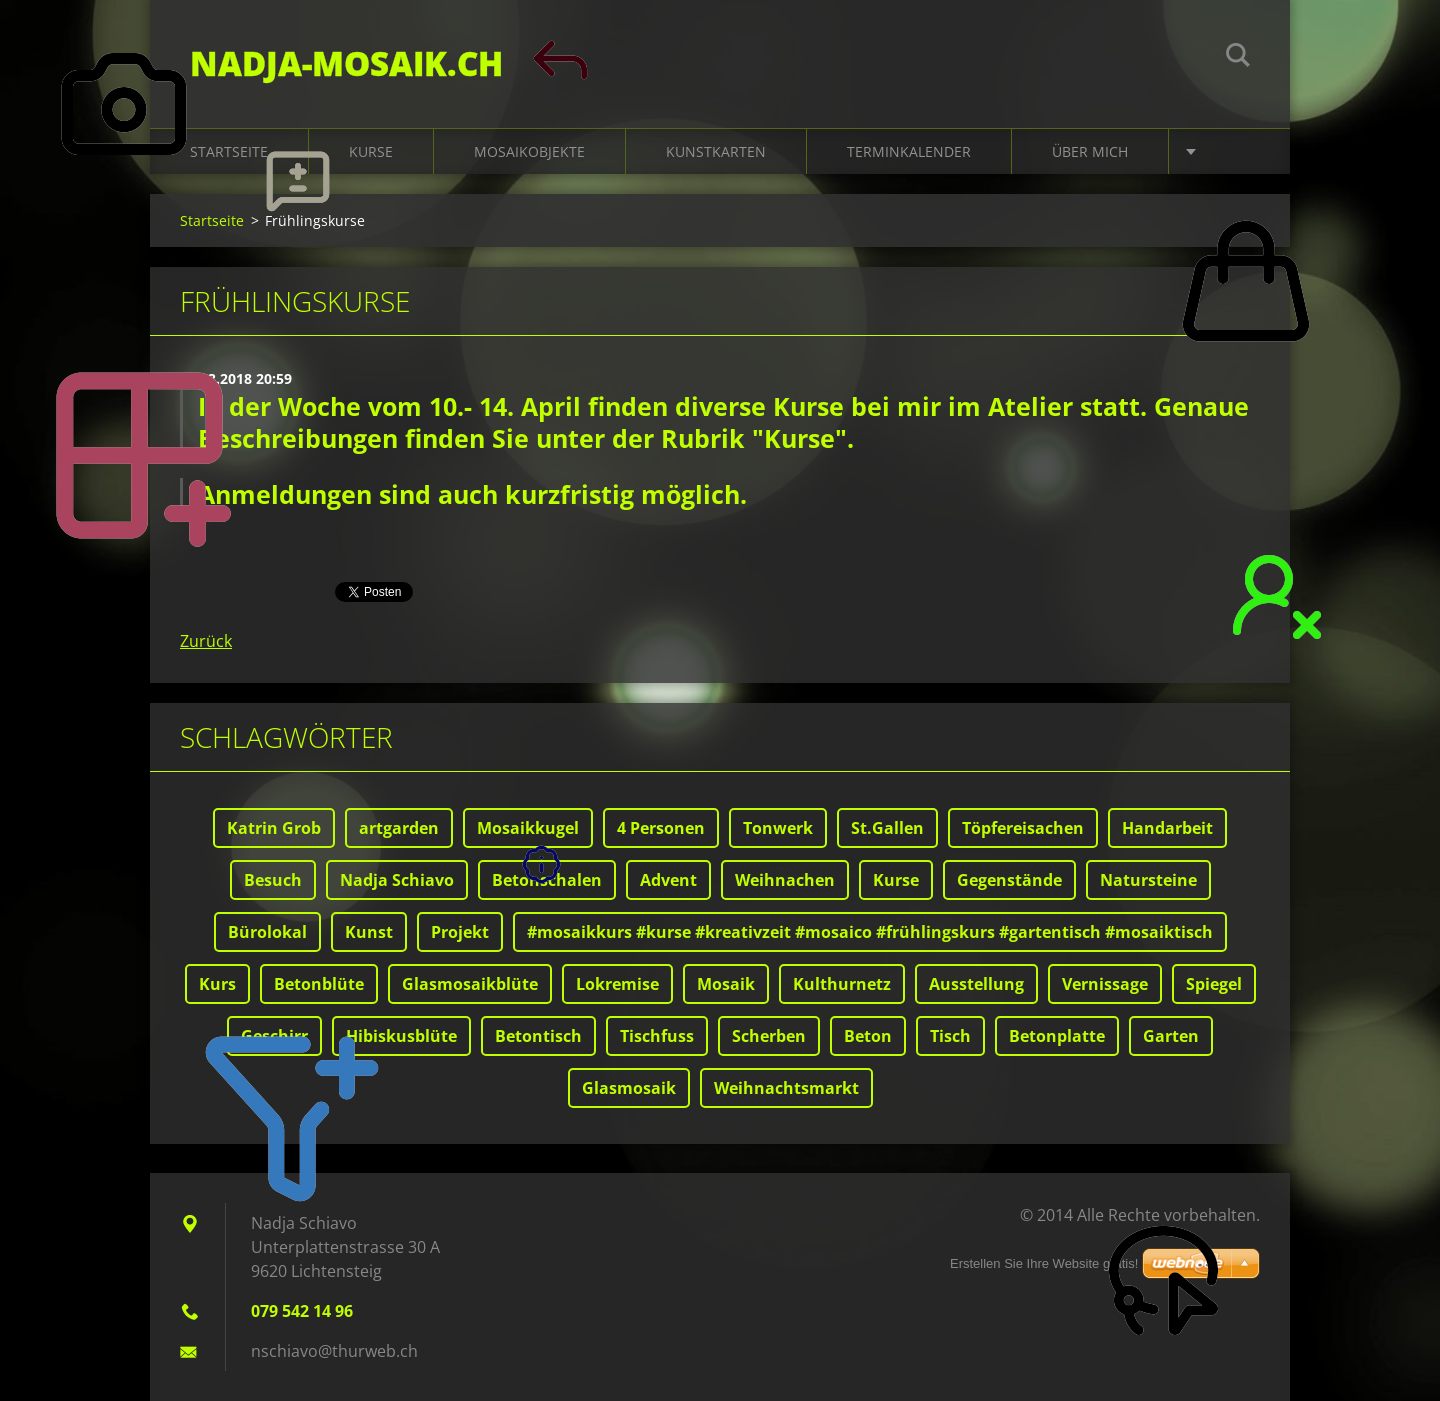 This screenshot has width=1440, height=1401. I want to click on freehand selection tool, so click(1163, 1280).